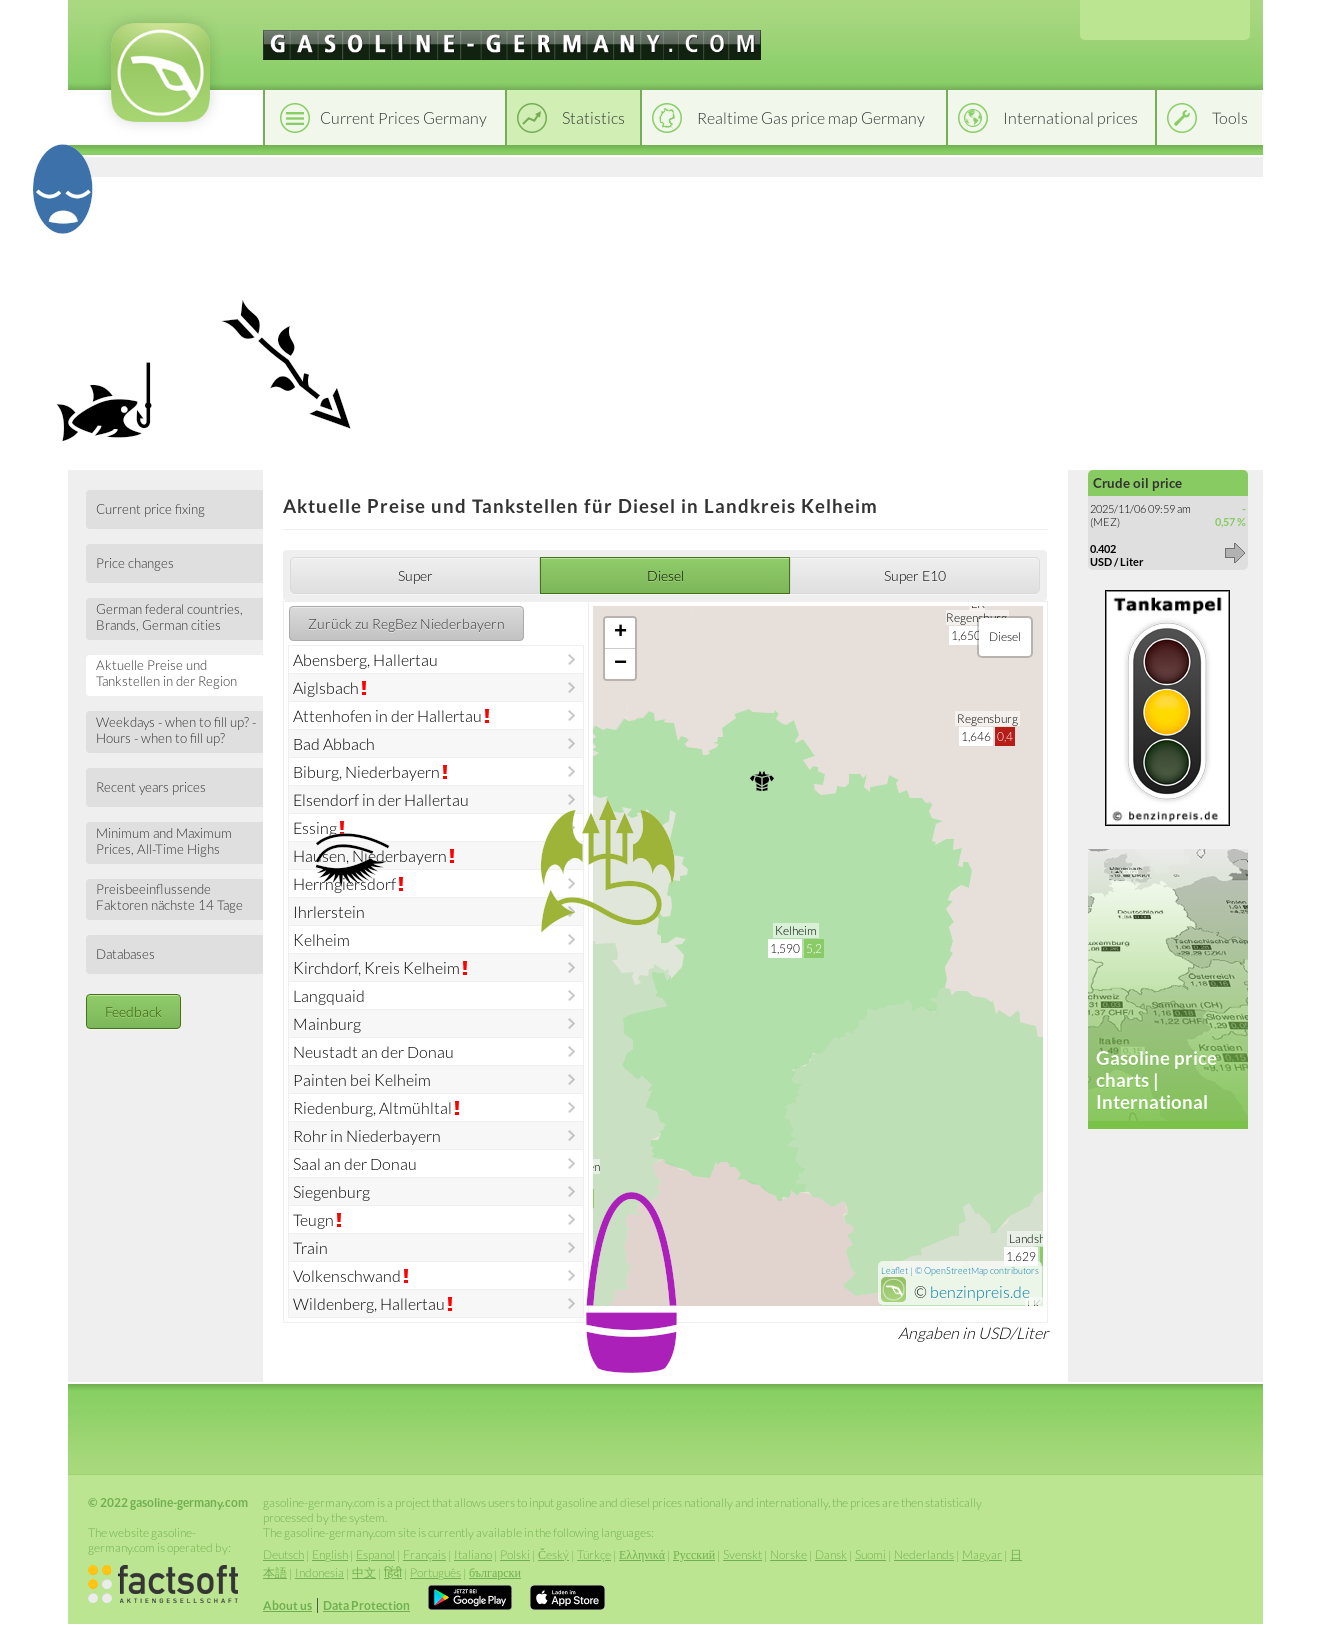 The image size is (1331, 1625). Describe the element at coordinates (631, 1282) in the screenshot. I see `access your shopping bag or cart` at that location.